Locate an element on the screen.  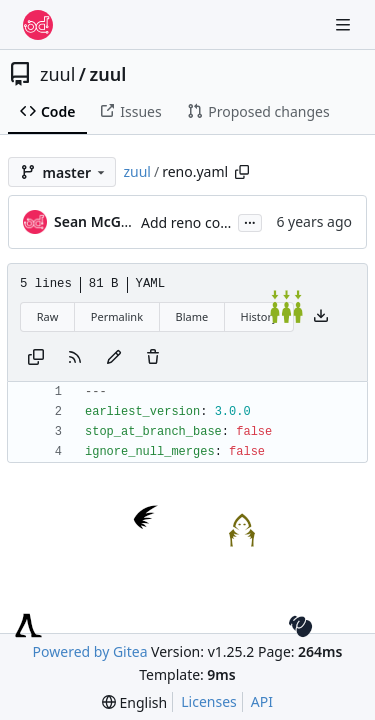
indicates a flying or aerial ability in a game is located at coordinates (146, 517).